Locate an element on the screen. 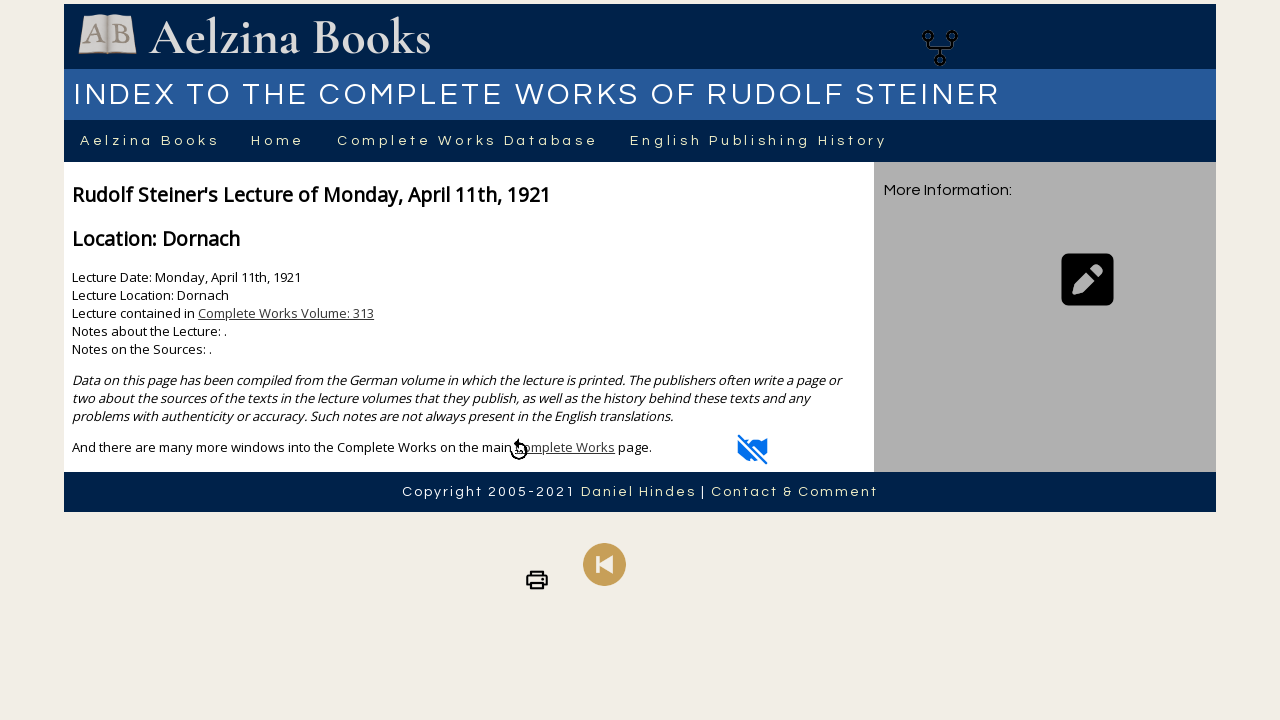  skip to previous track is located at coordinates (604, 564).